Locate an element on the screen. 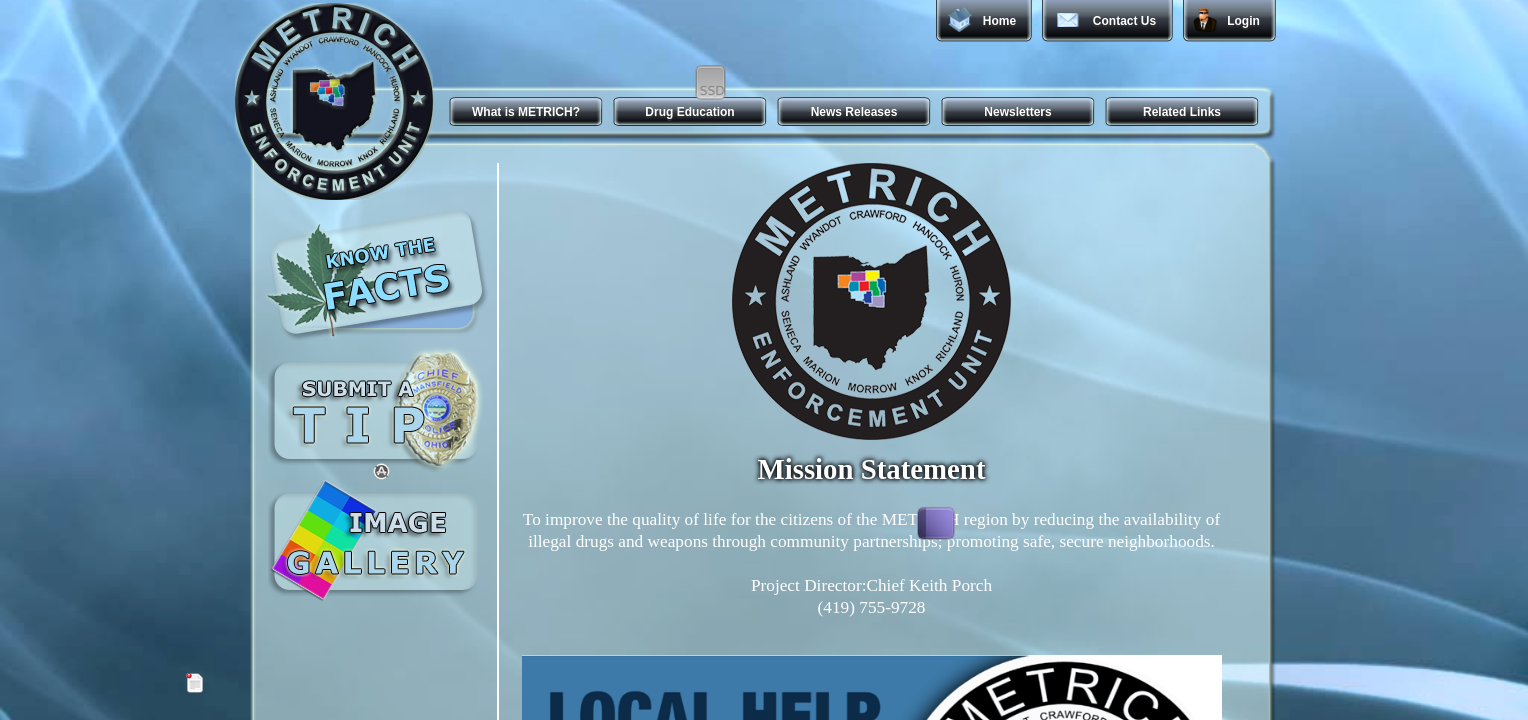 This screenshot has height=720, width=1528. indicates a solid state drive in the system is located at coordinates (710, 82).